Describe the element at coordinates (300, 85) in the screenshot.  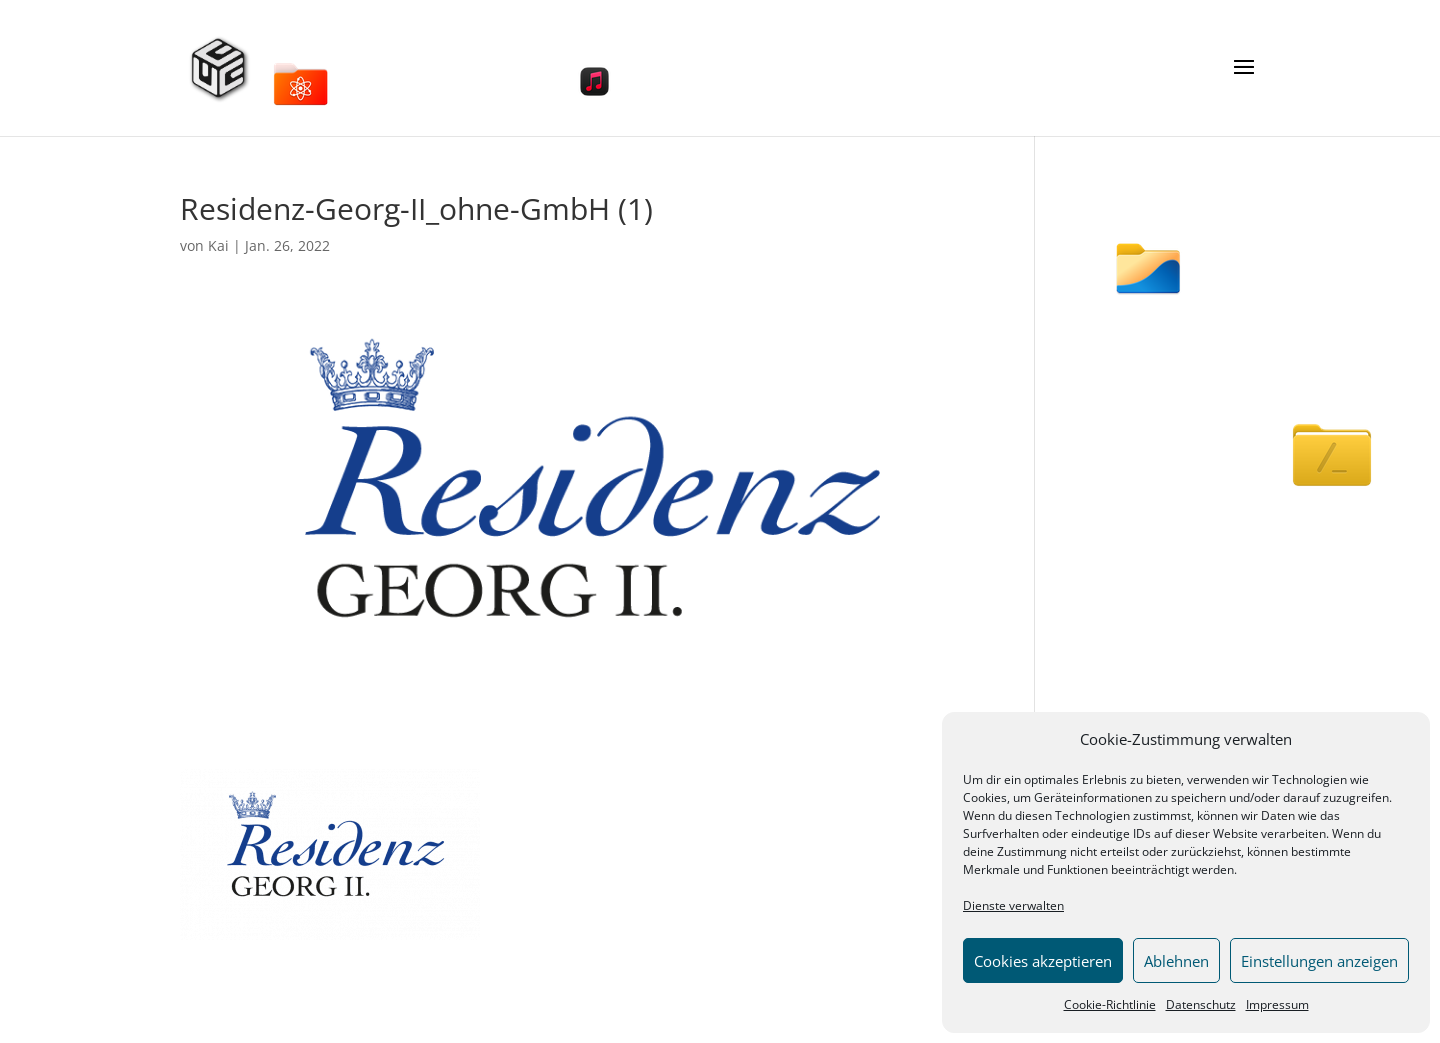
I see `open physics course materials folder` at that location.